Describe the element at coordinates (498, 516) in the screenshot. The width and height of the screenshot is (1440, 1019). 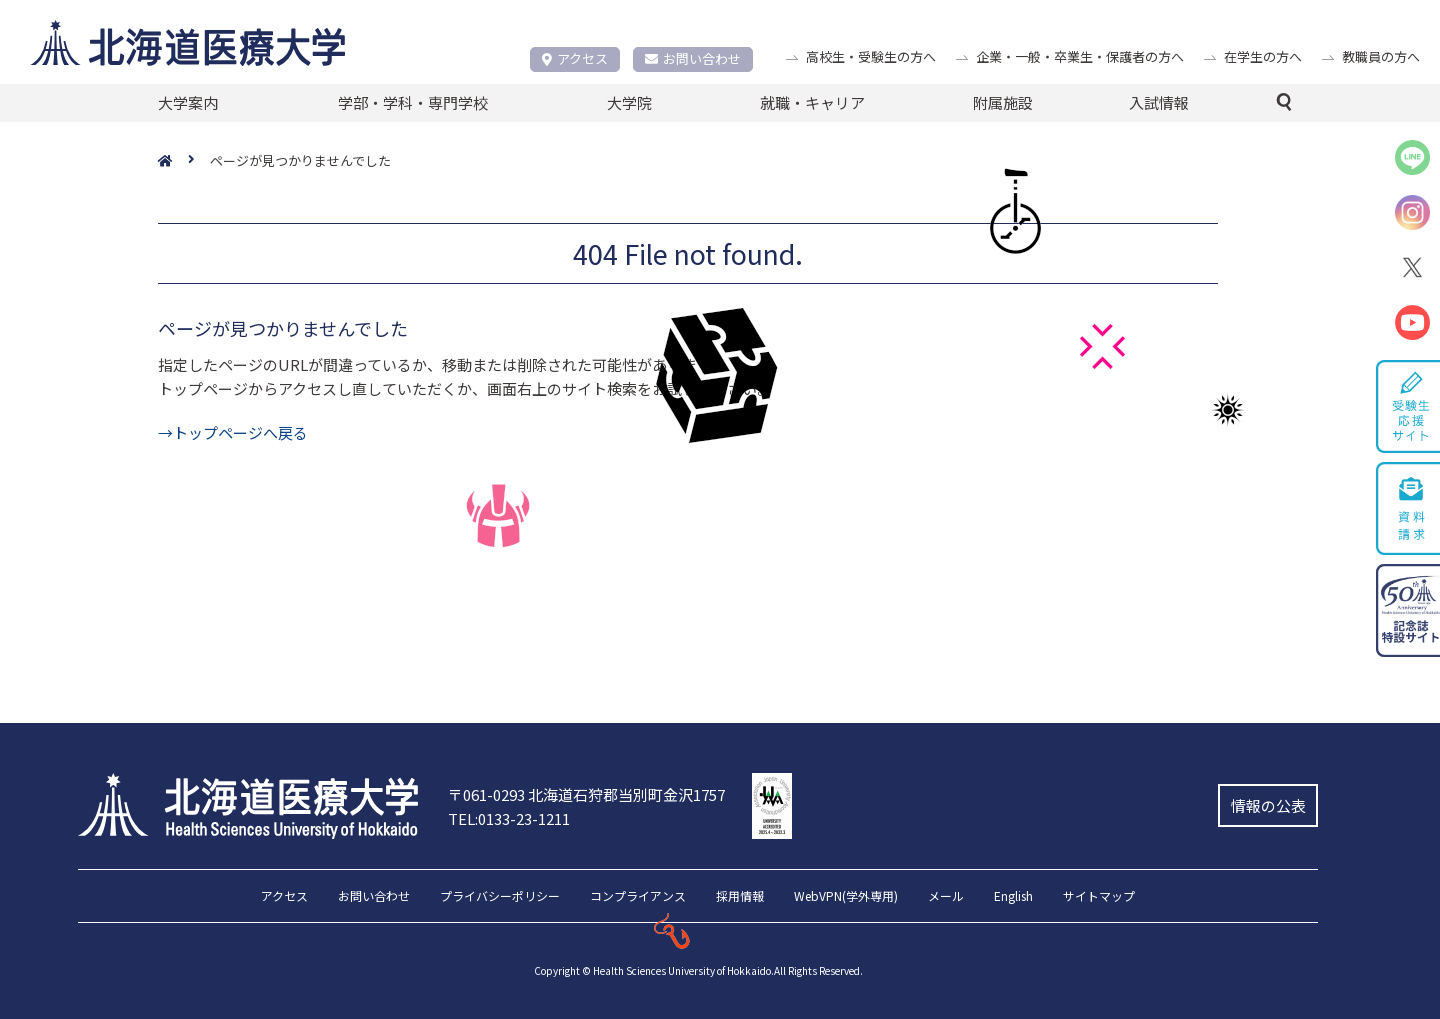
I see `equip heavy armor or helmet` at that location.